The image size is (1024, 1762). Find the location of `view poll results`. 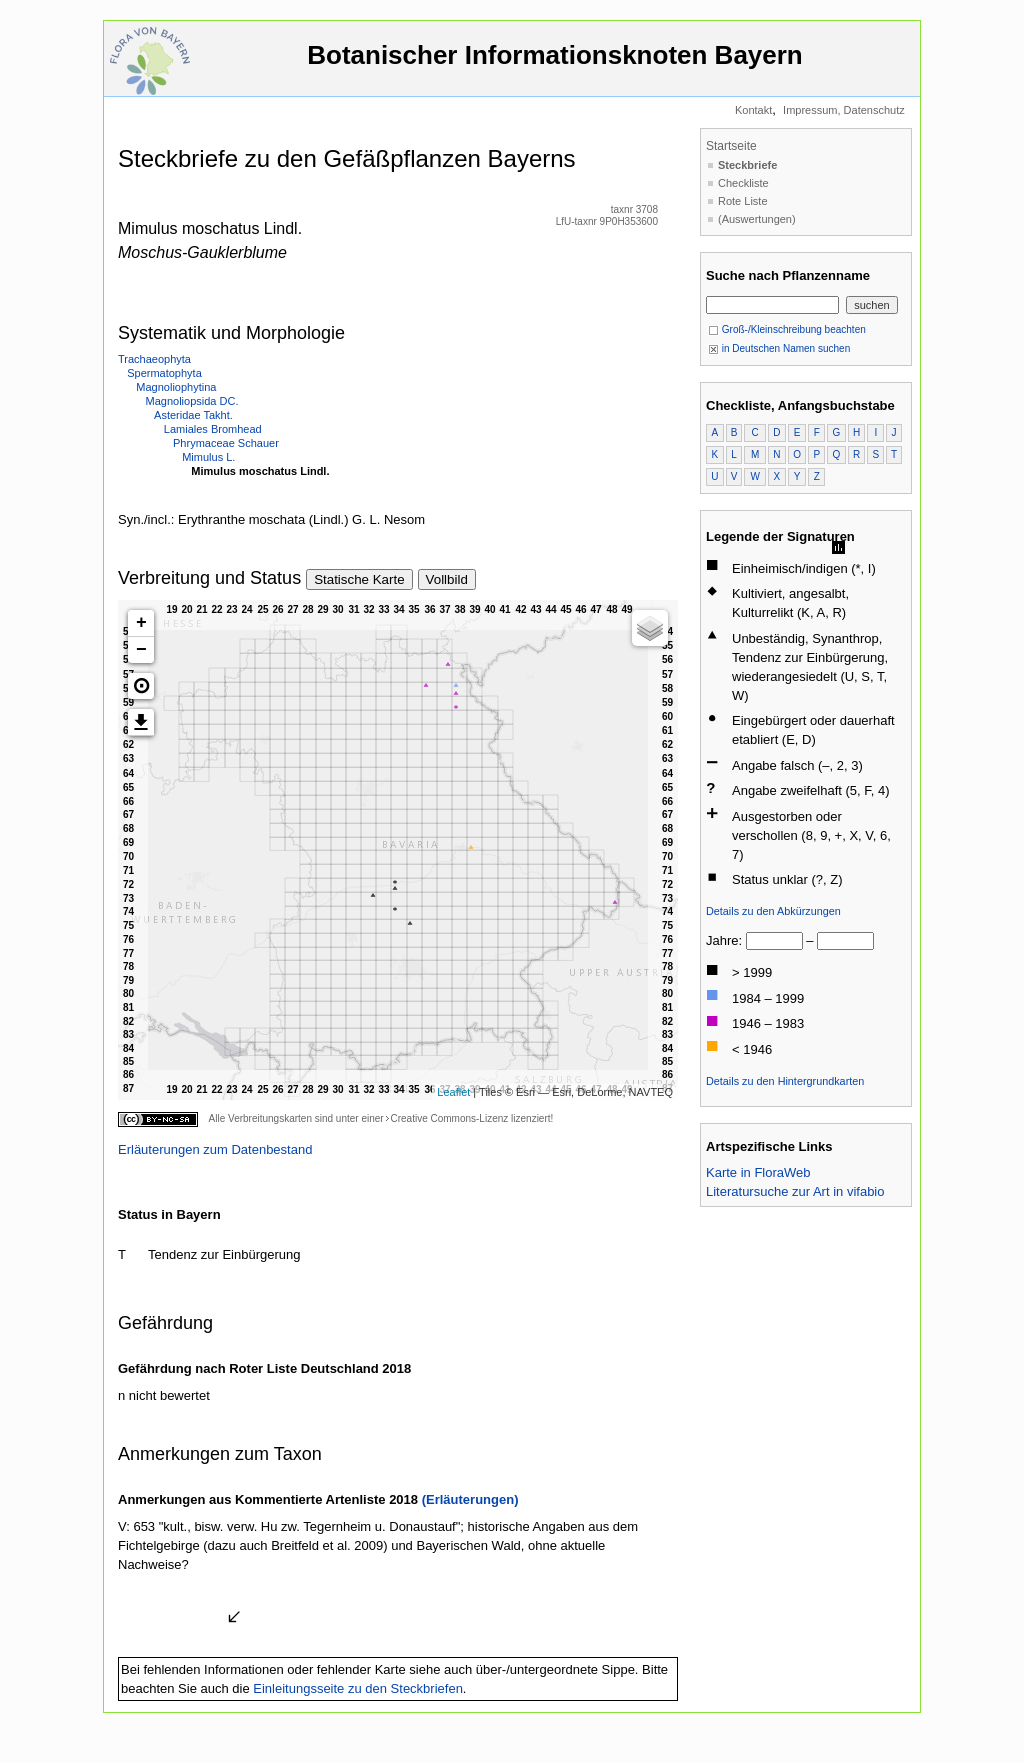

view poll results is located at coordinates (838, 547).